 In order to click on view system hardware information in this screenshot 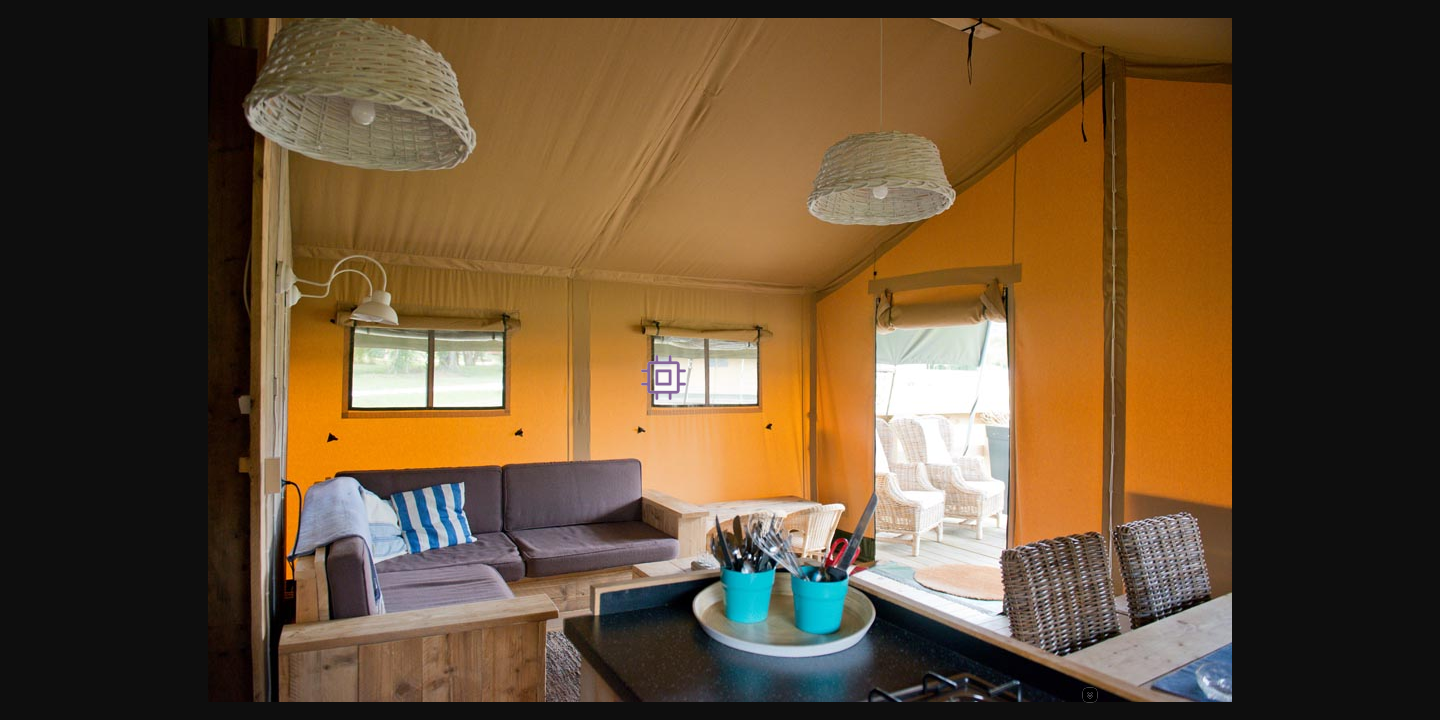, I will do `click(663, 377)`.